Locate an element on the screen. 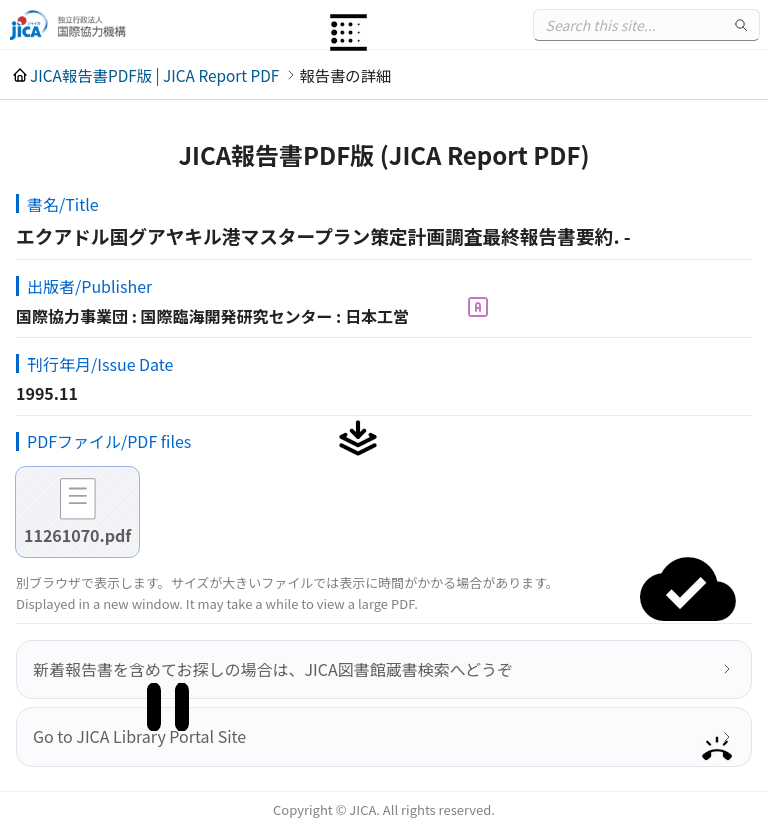  apply linear blur effect to image is located at coordinates (348, 32).